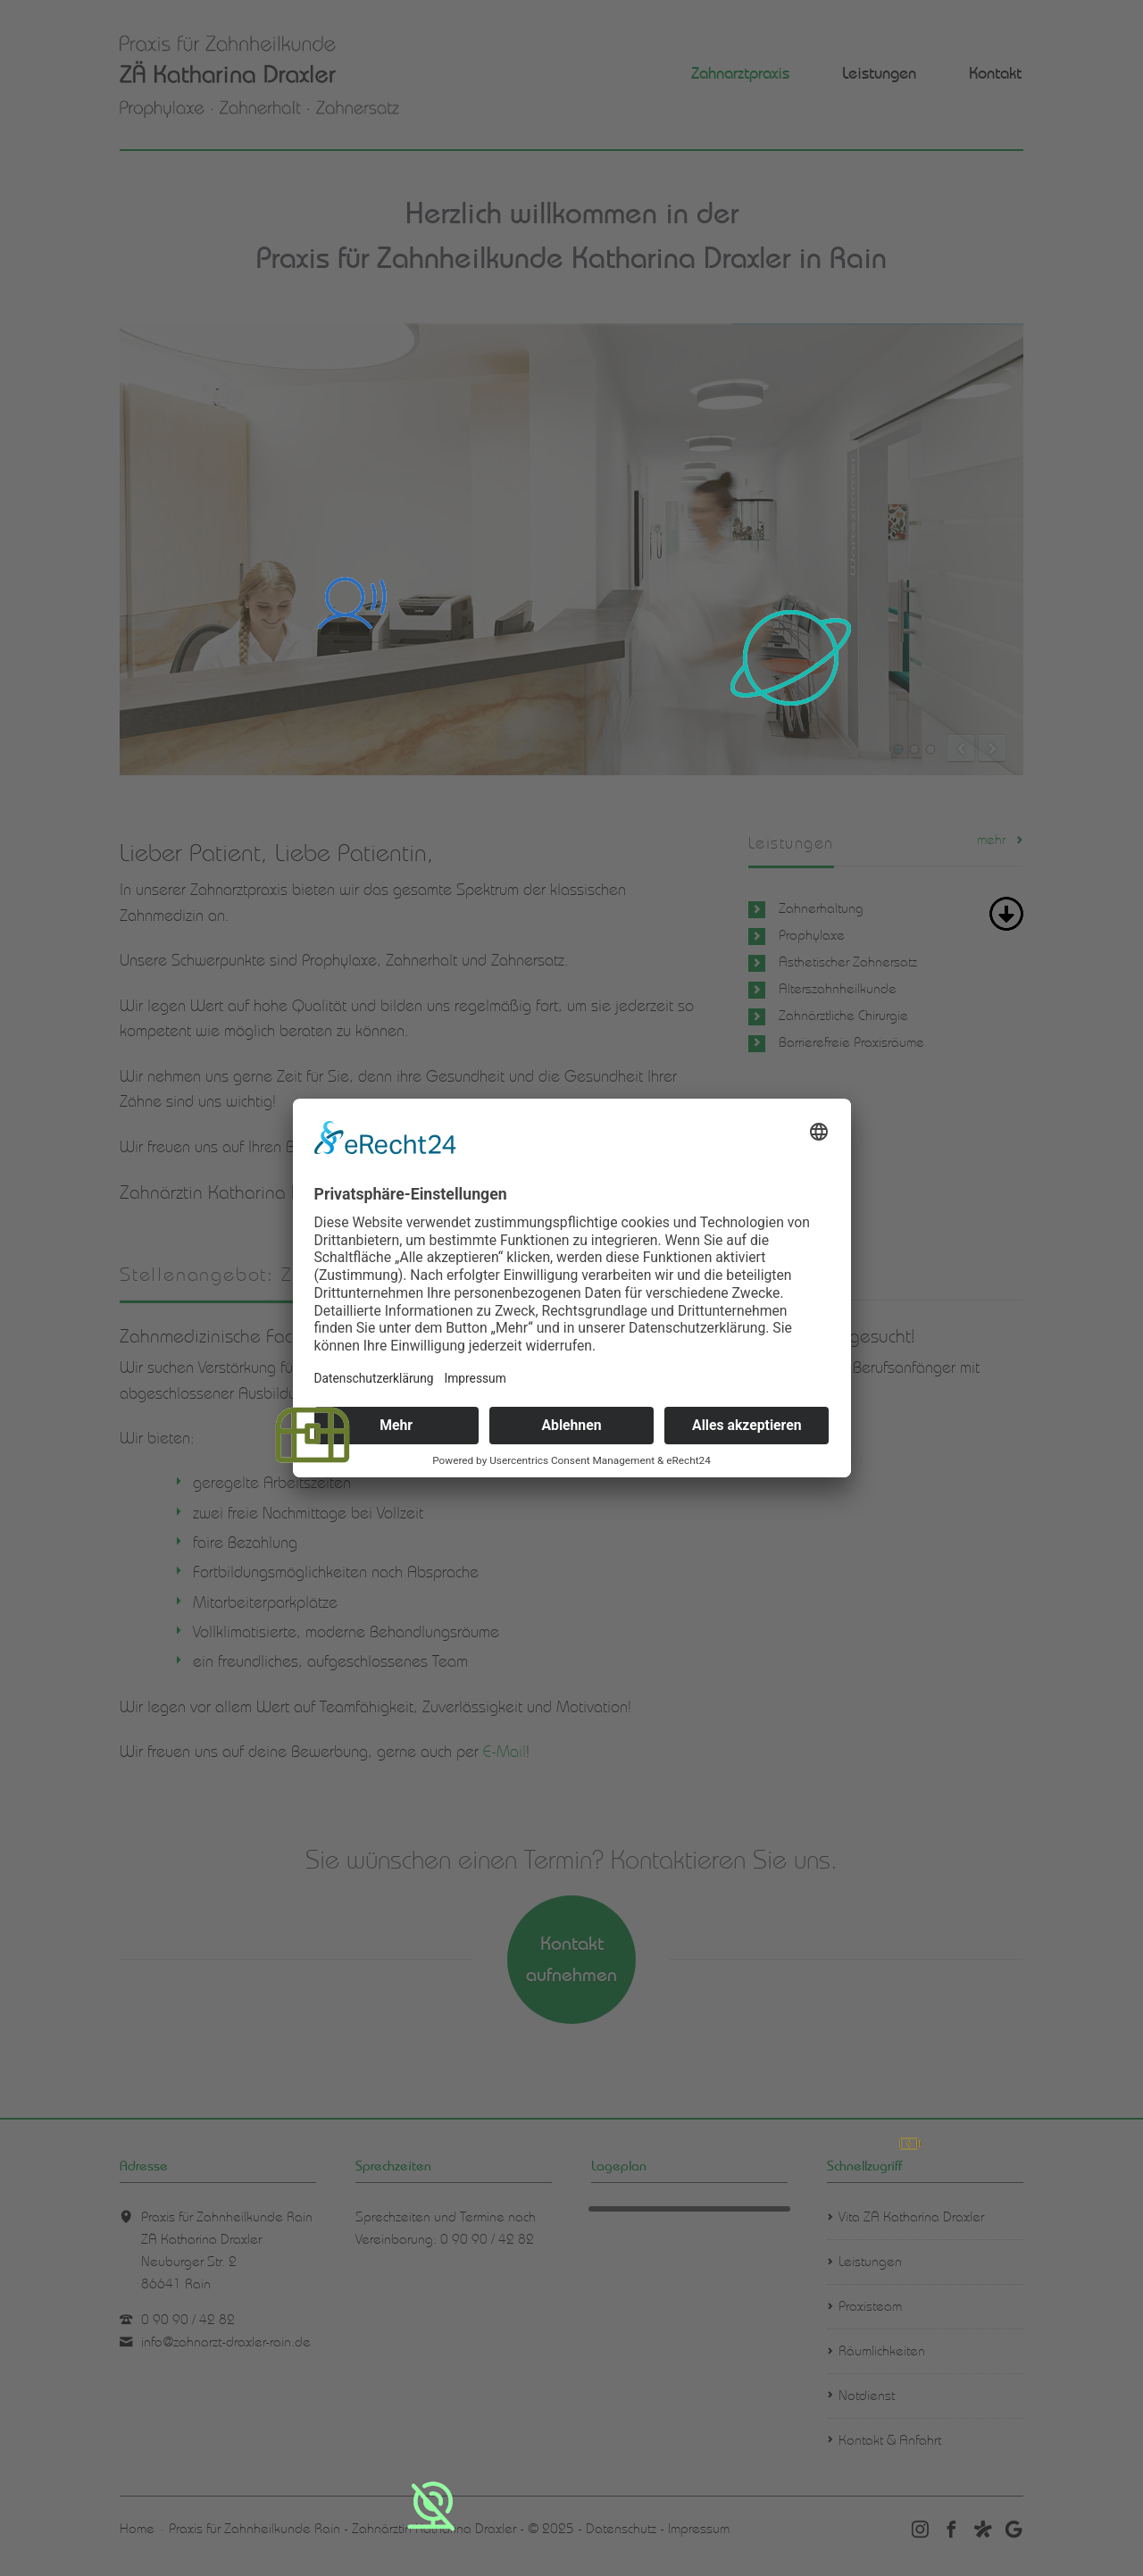  I want to click on webcam is disabled or turned off, so click(433, 2507).